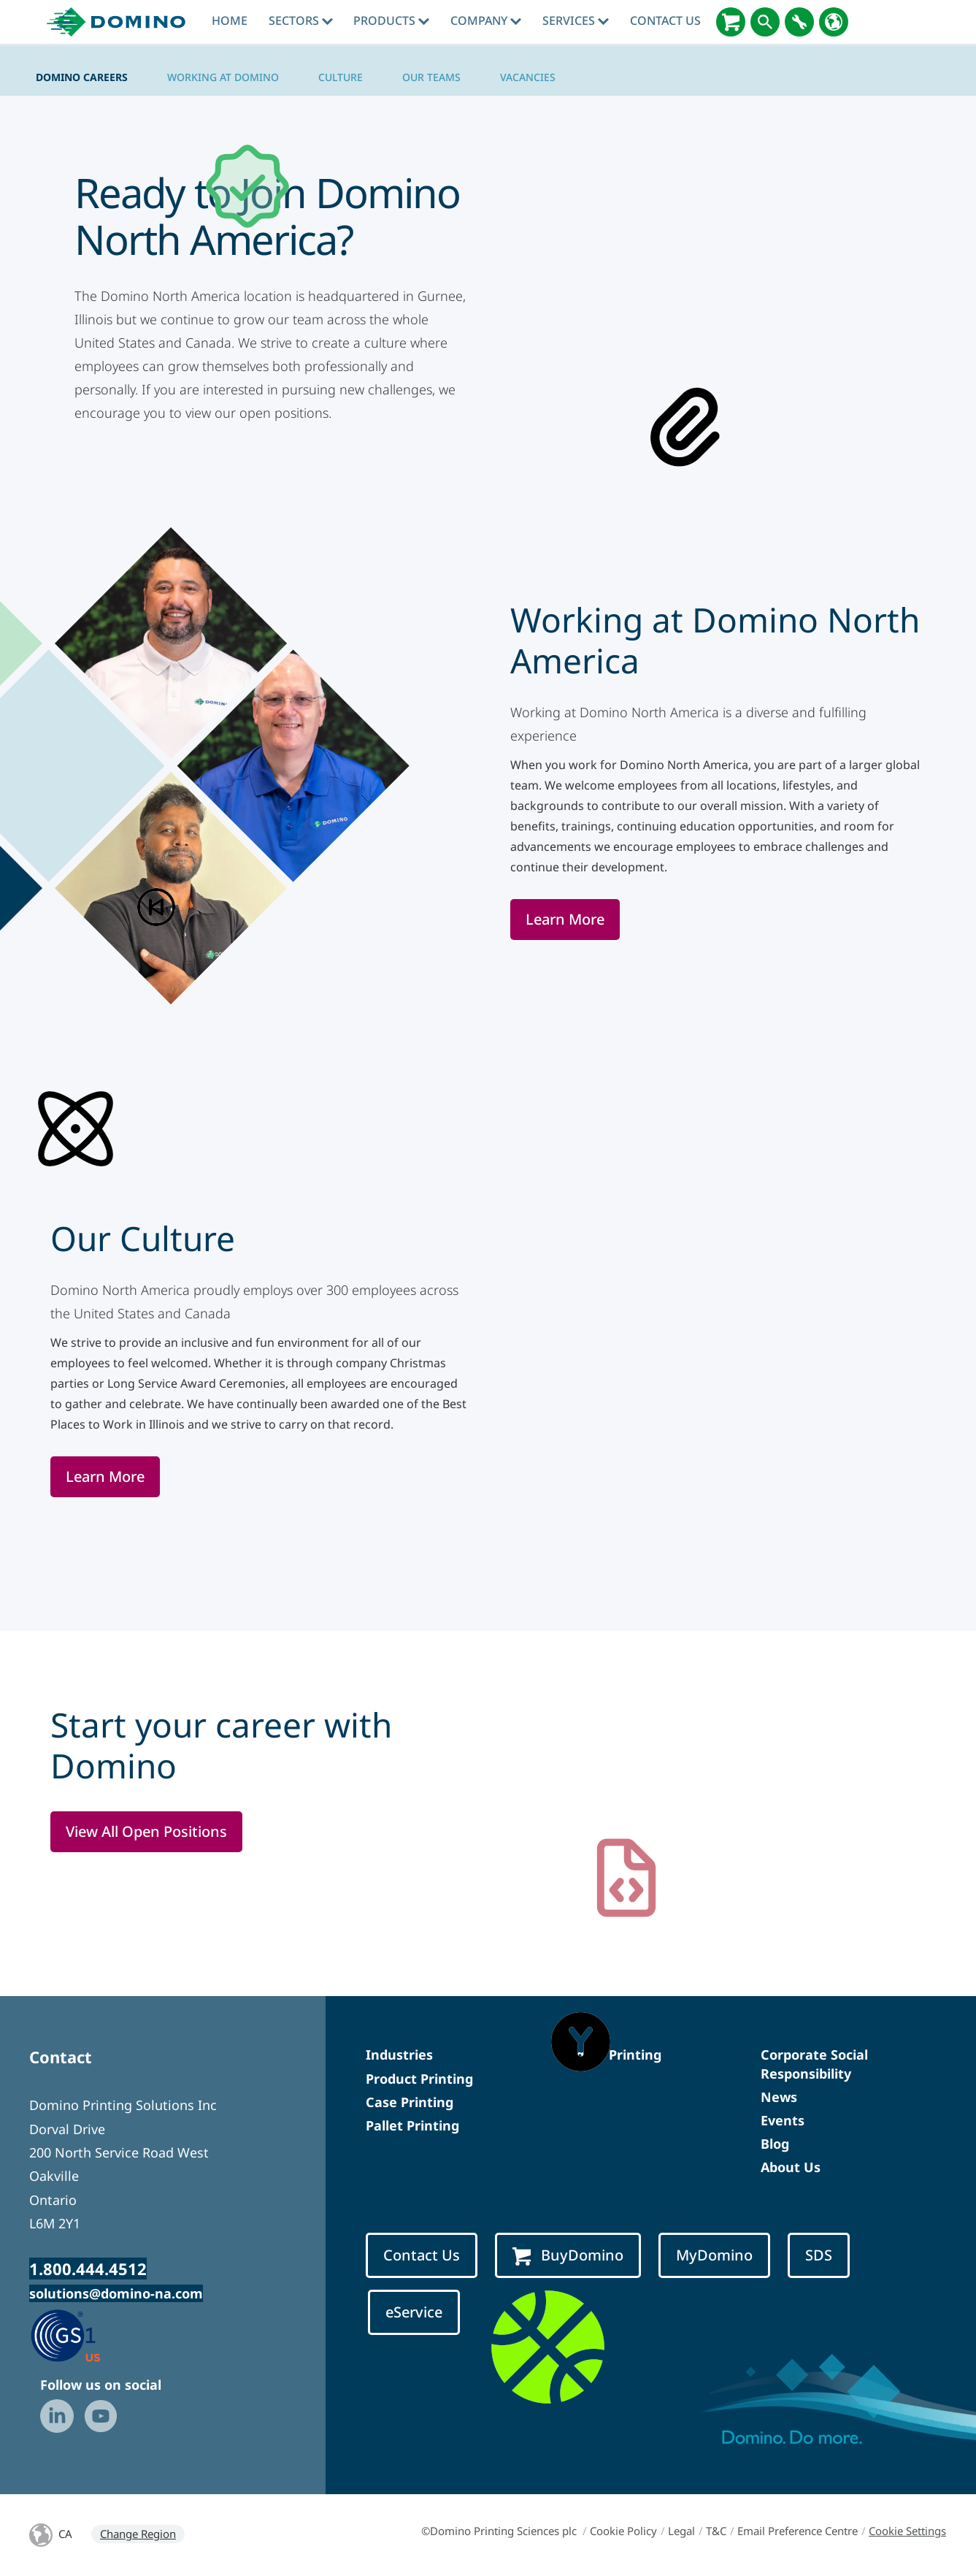 This screenshot has height=2576, width=976. I want to click on skip to previous track, so click(156, 907).